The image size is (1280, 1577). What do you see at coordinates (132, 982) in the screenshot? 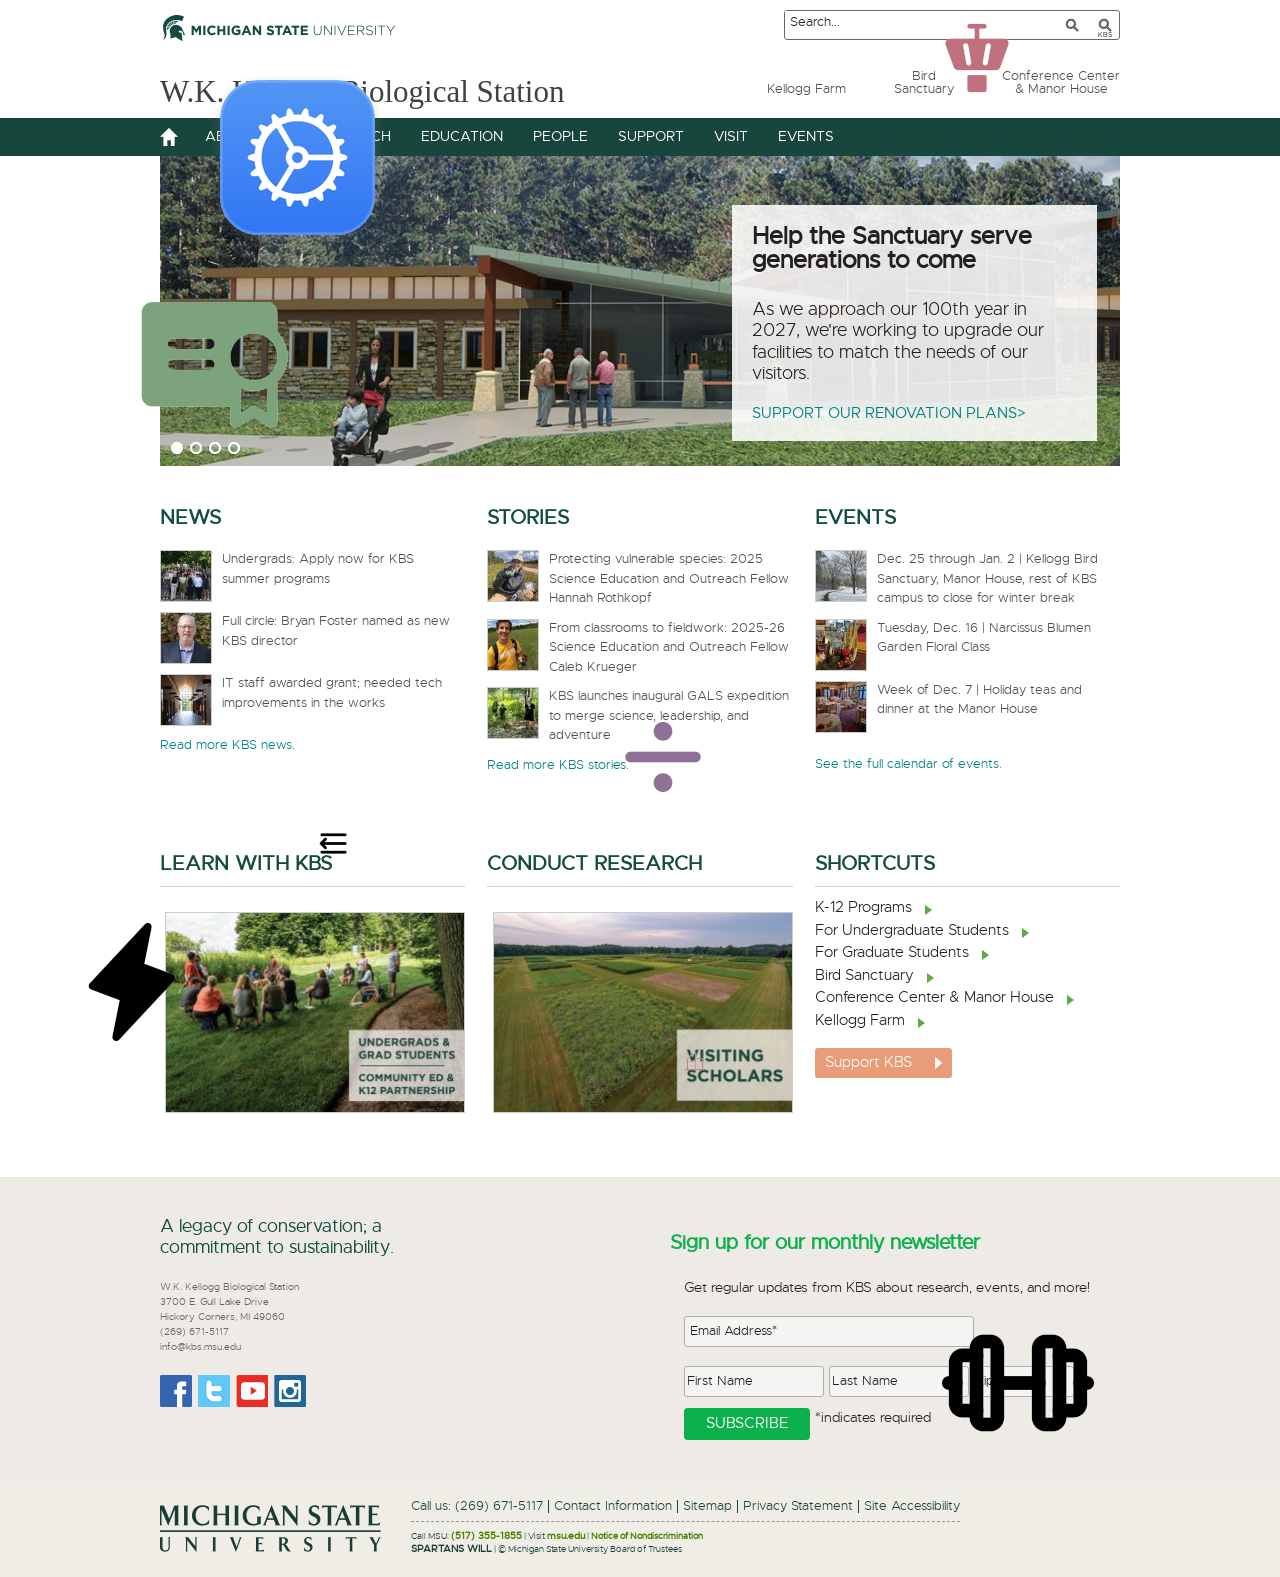
I see `indicates fast or instant action` at bounding box center [132, 982].